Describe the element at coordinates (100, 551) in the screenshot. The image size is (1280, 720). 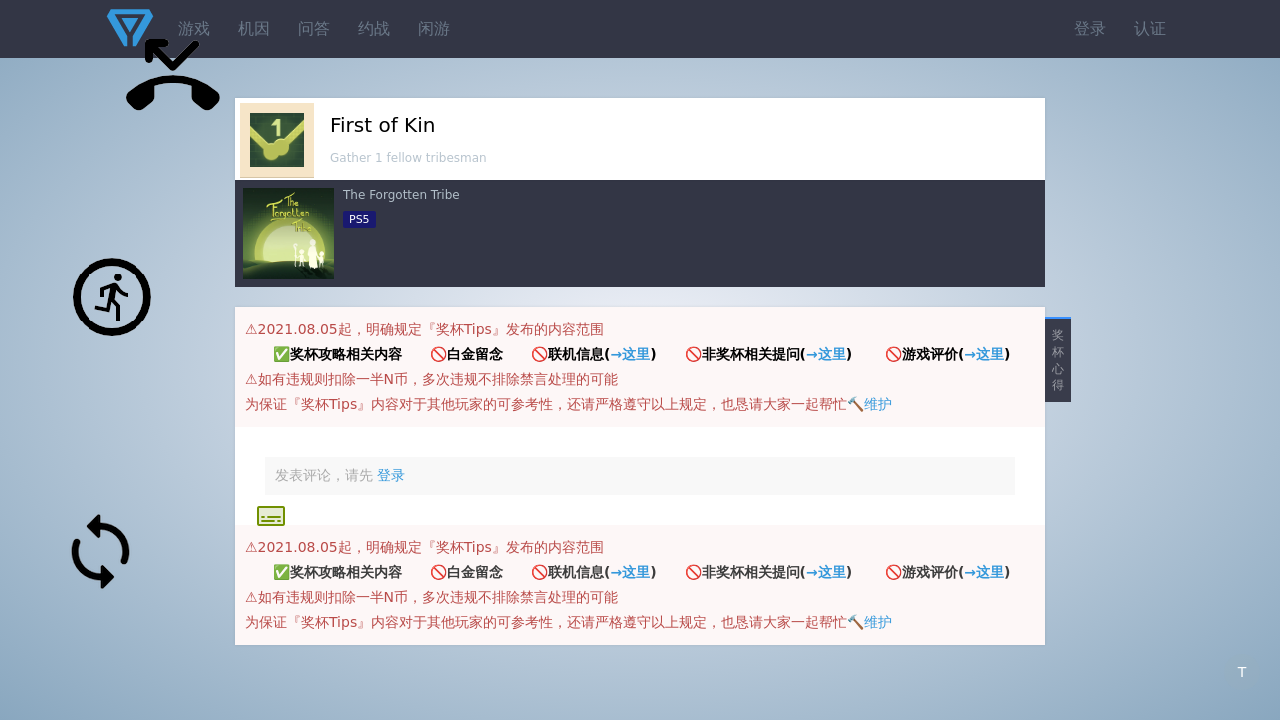
I see `repeat or loop playback` at that location.